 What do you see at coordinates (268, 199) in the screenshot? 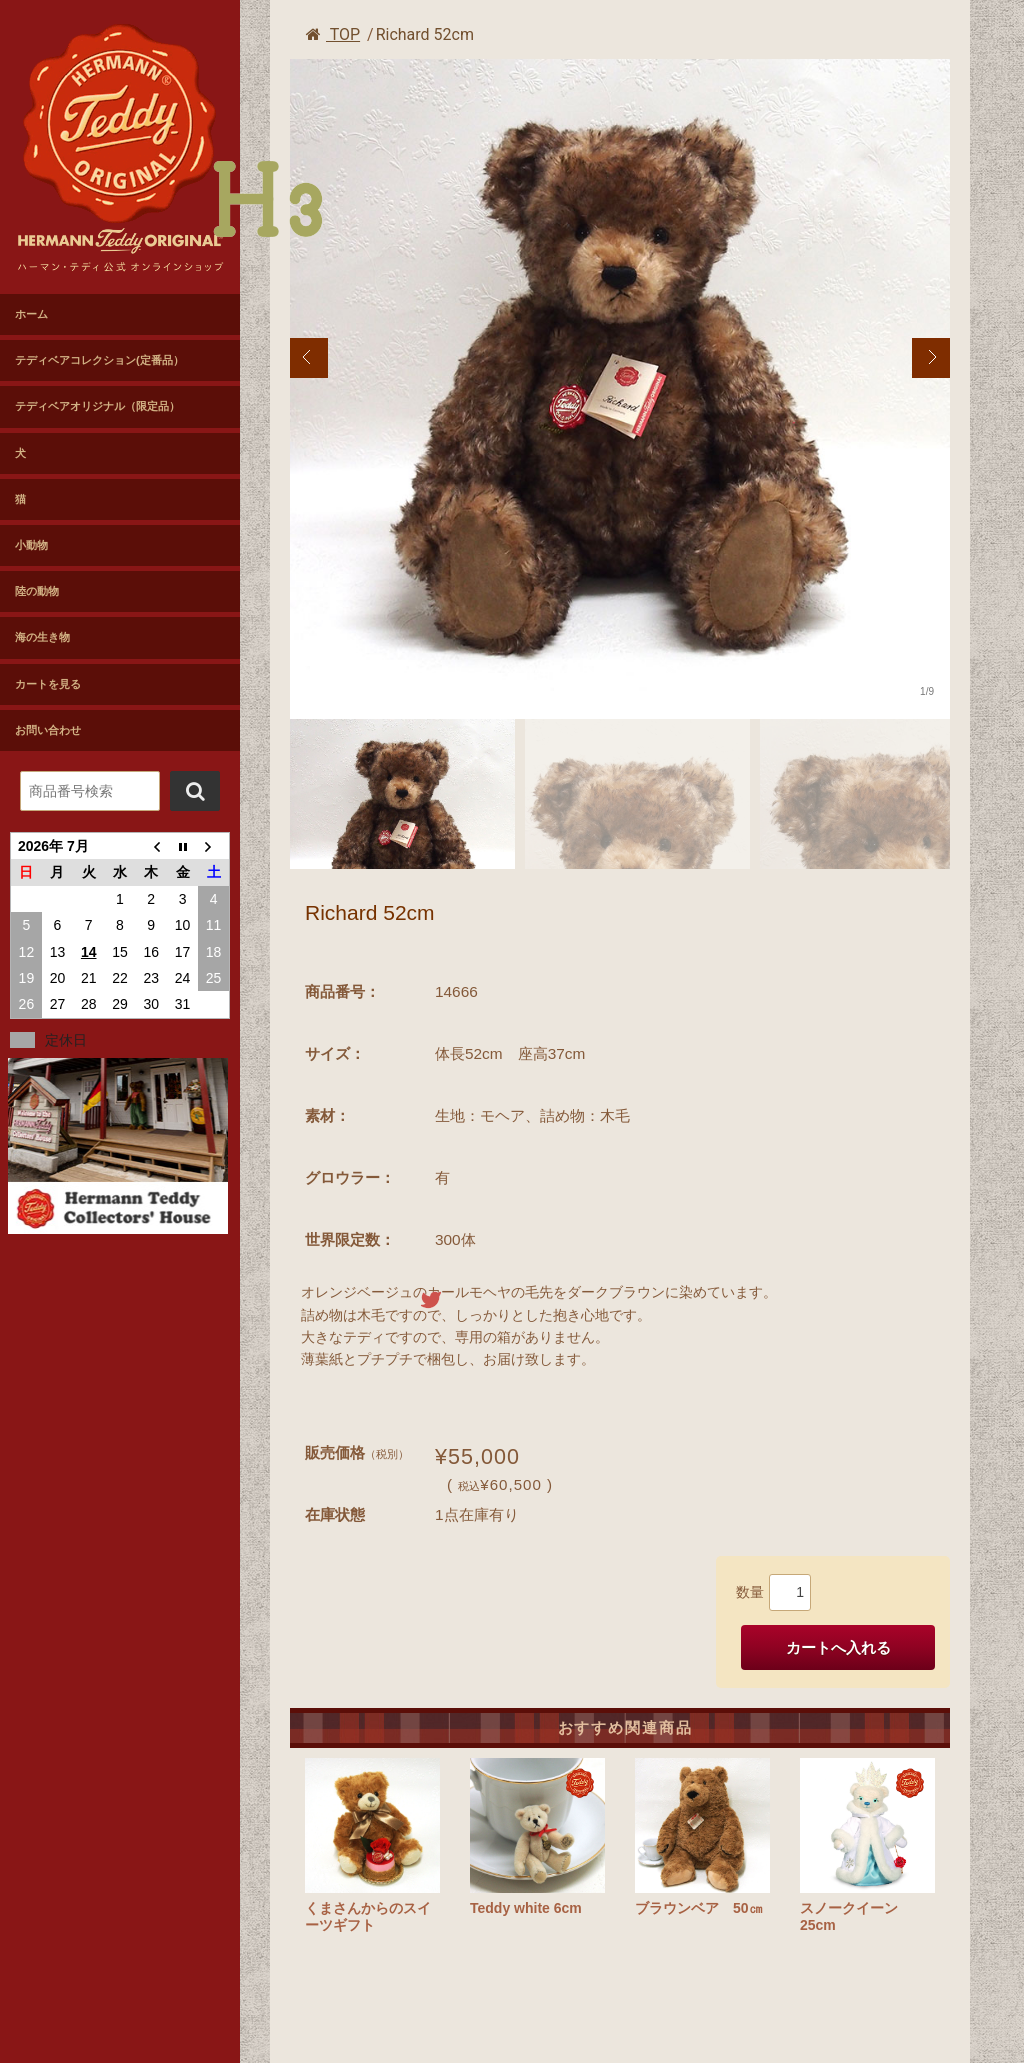
I see `apply heading level 3 text formatting` at bounding box center [268, 199].